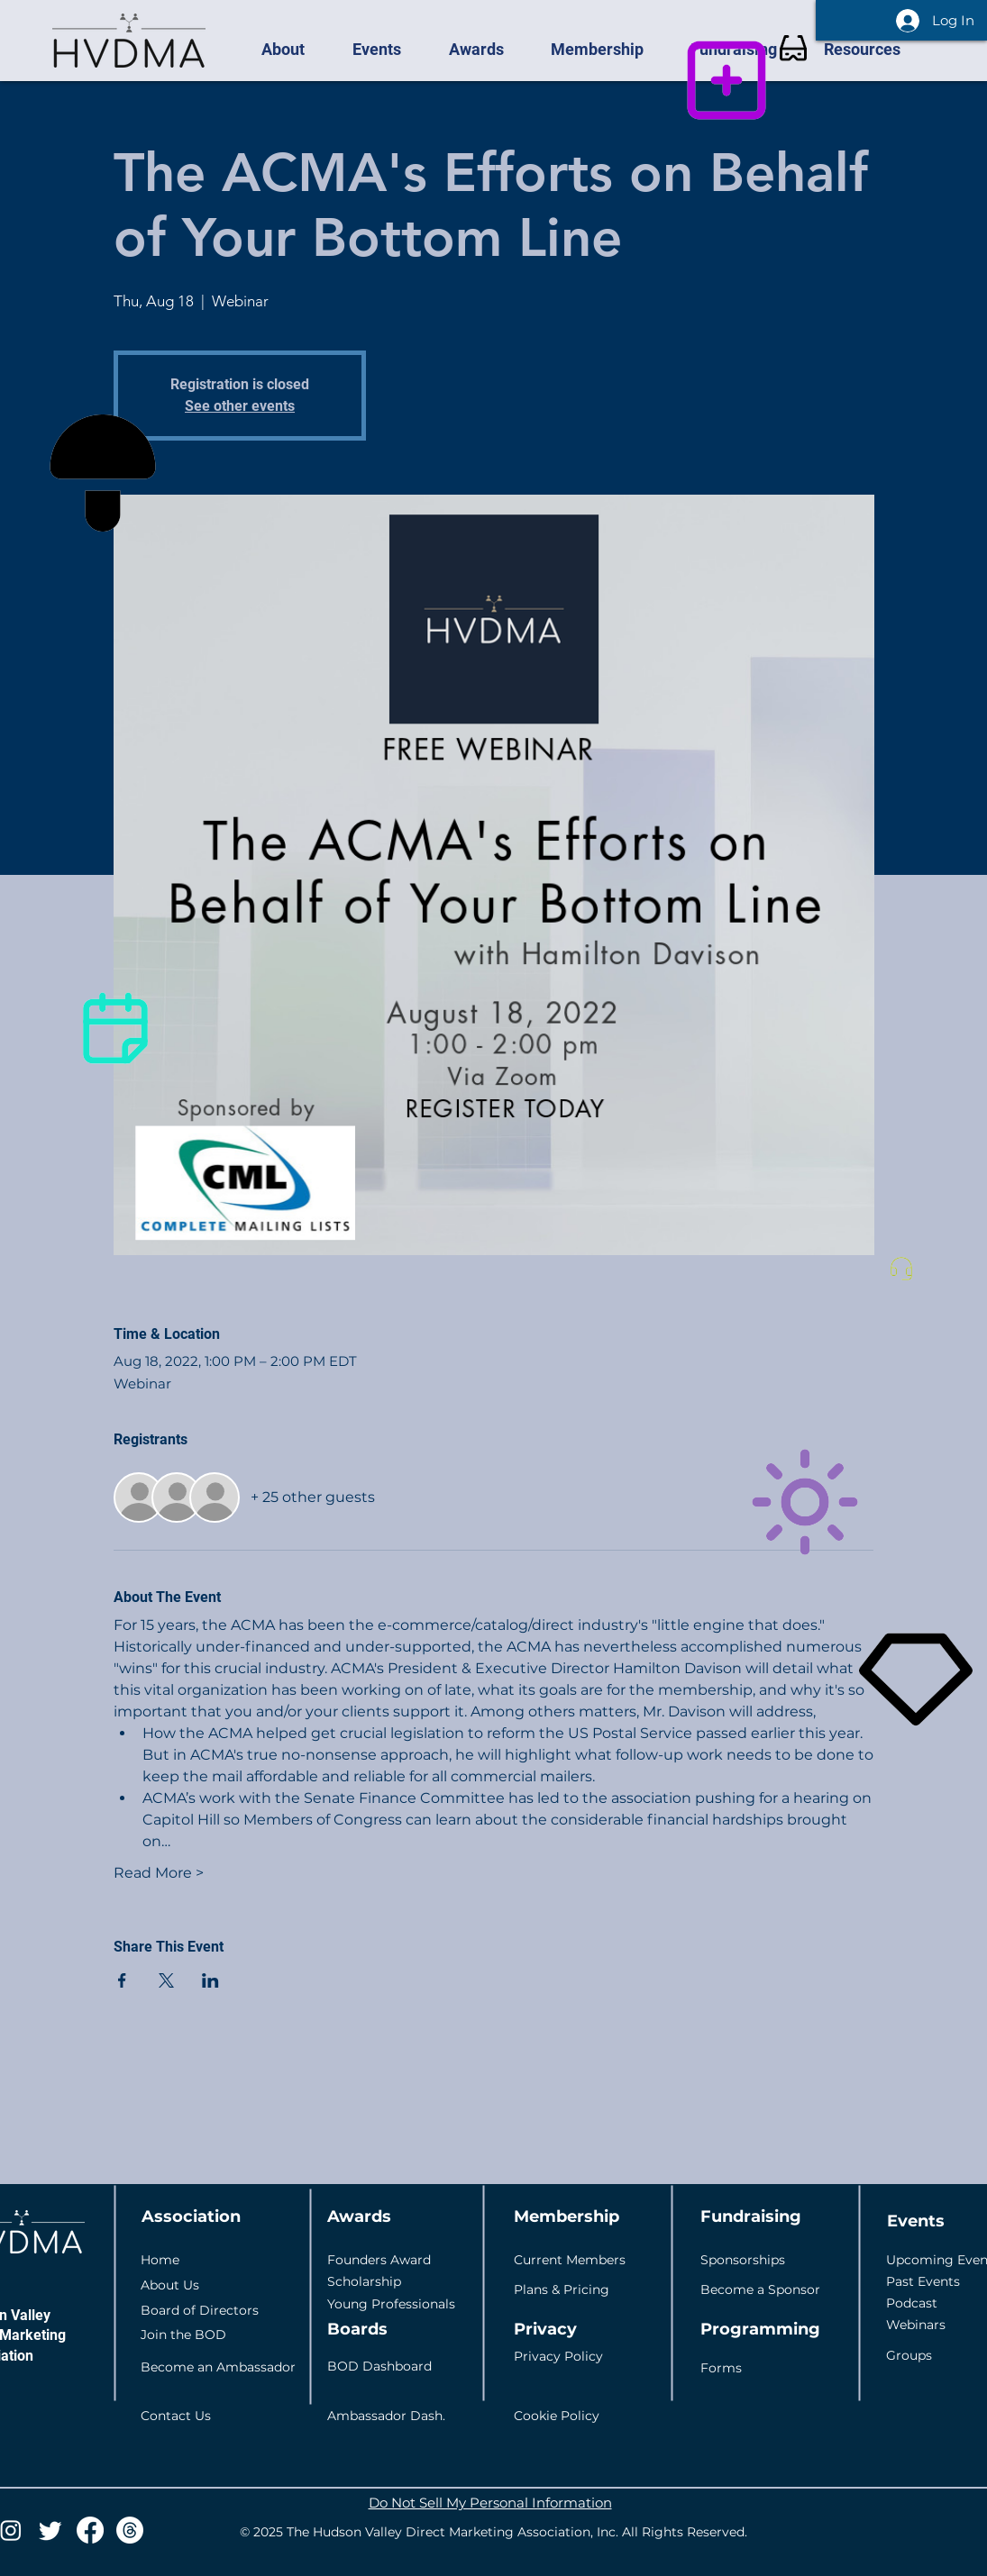 The image size is (987, 2576). I want to click on contact customer support, so click(901, 1268).